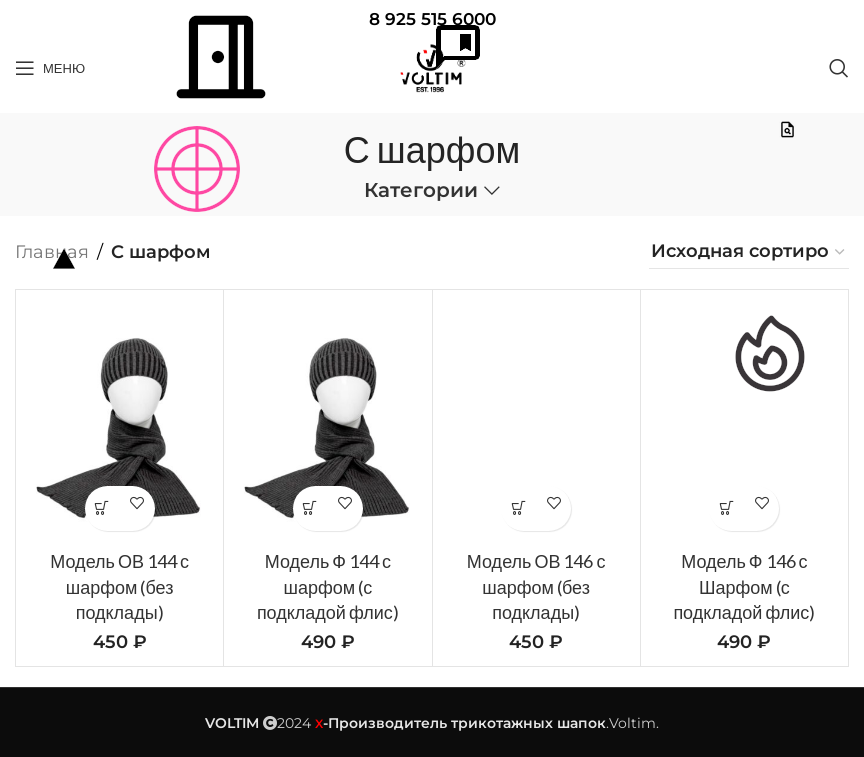  Describe the element at coordinates (770, 354) in the screenshot. I see `indicates trending or popular content` at that location.